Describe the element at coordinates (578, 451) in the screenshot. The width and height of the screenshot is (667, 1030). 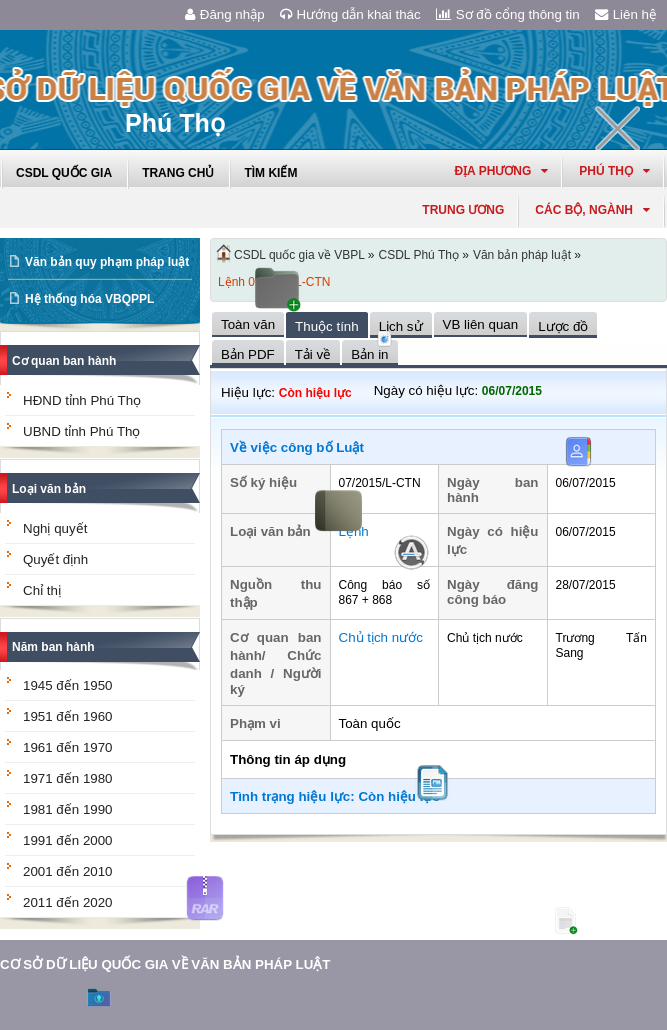
I see `open the address book application` at that location.